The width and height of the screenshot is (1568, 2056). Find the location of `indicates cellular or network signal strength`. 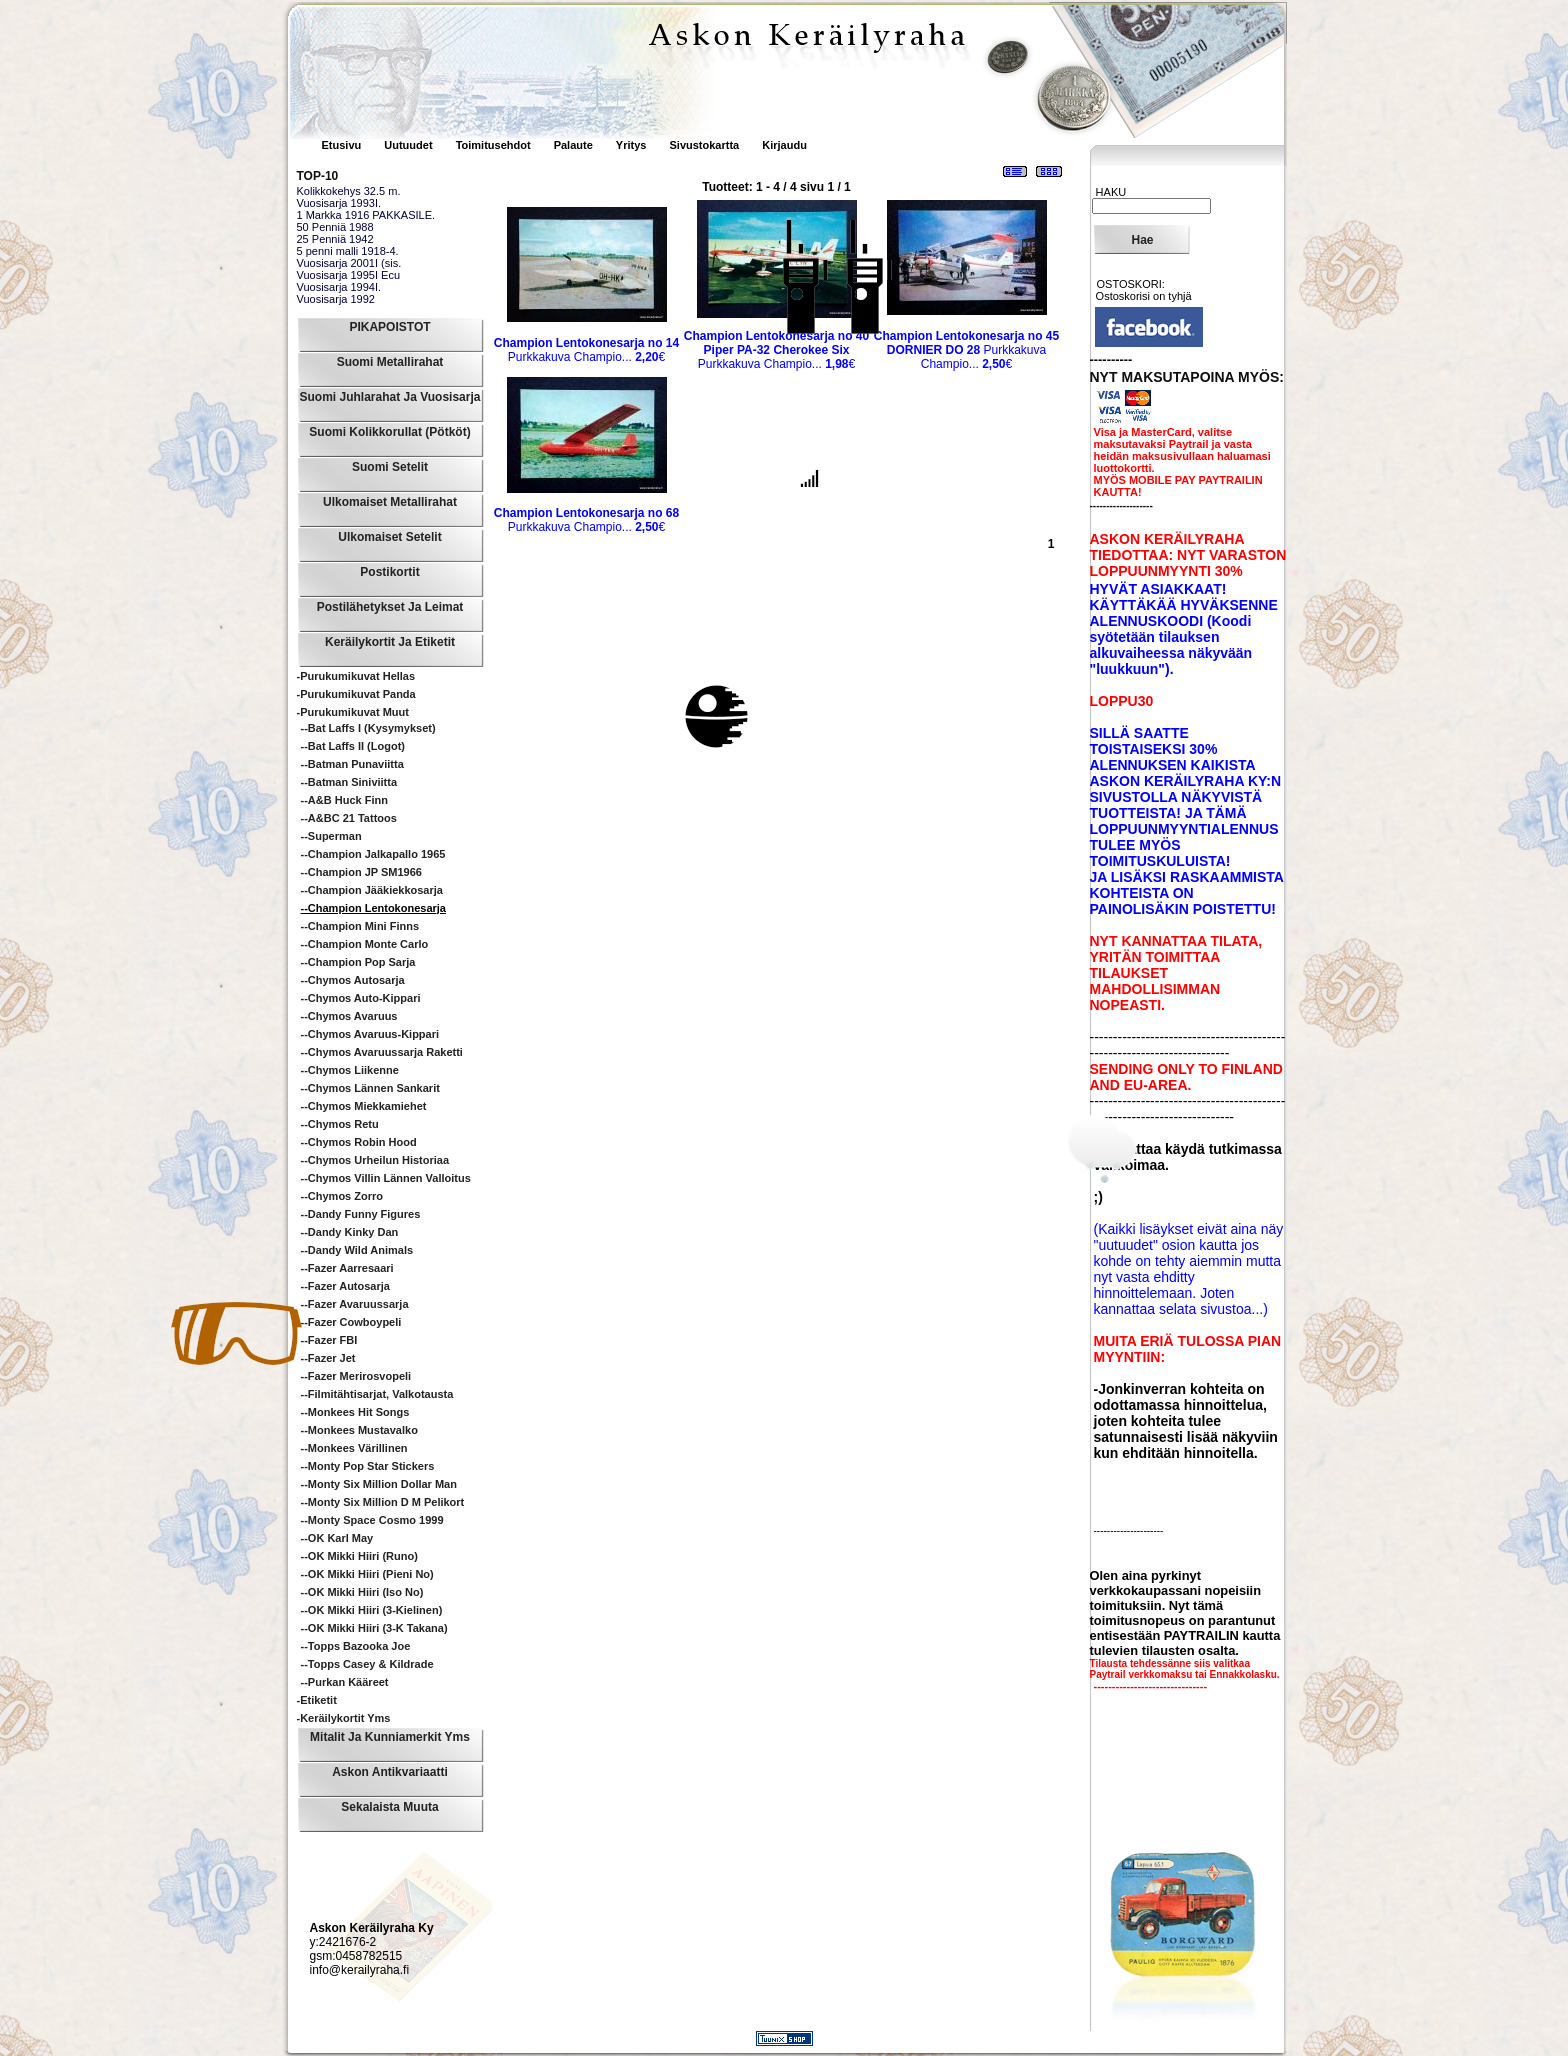

indicates cellular or network signal strength is located at coordinates (809, 478).